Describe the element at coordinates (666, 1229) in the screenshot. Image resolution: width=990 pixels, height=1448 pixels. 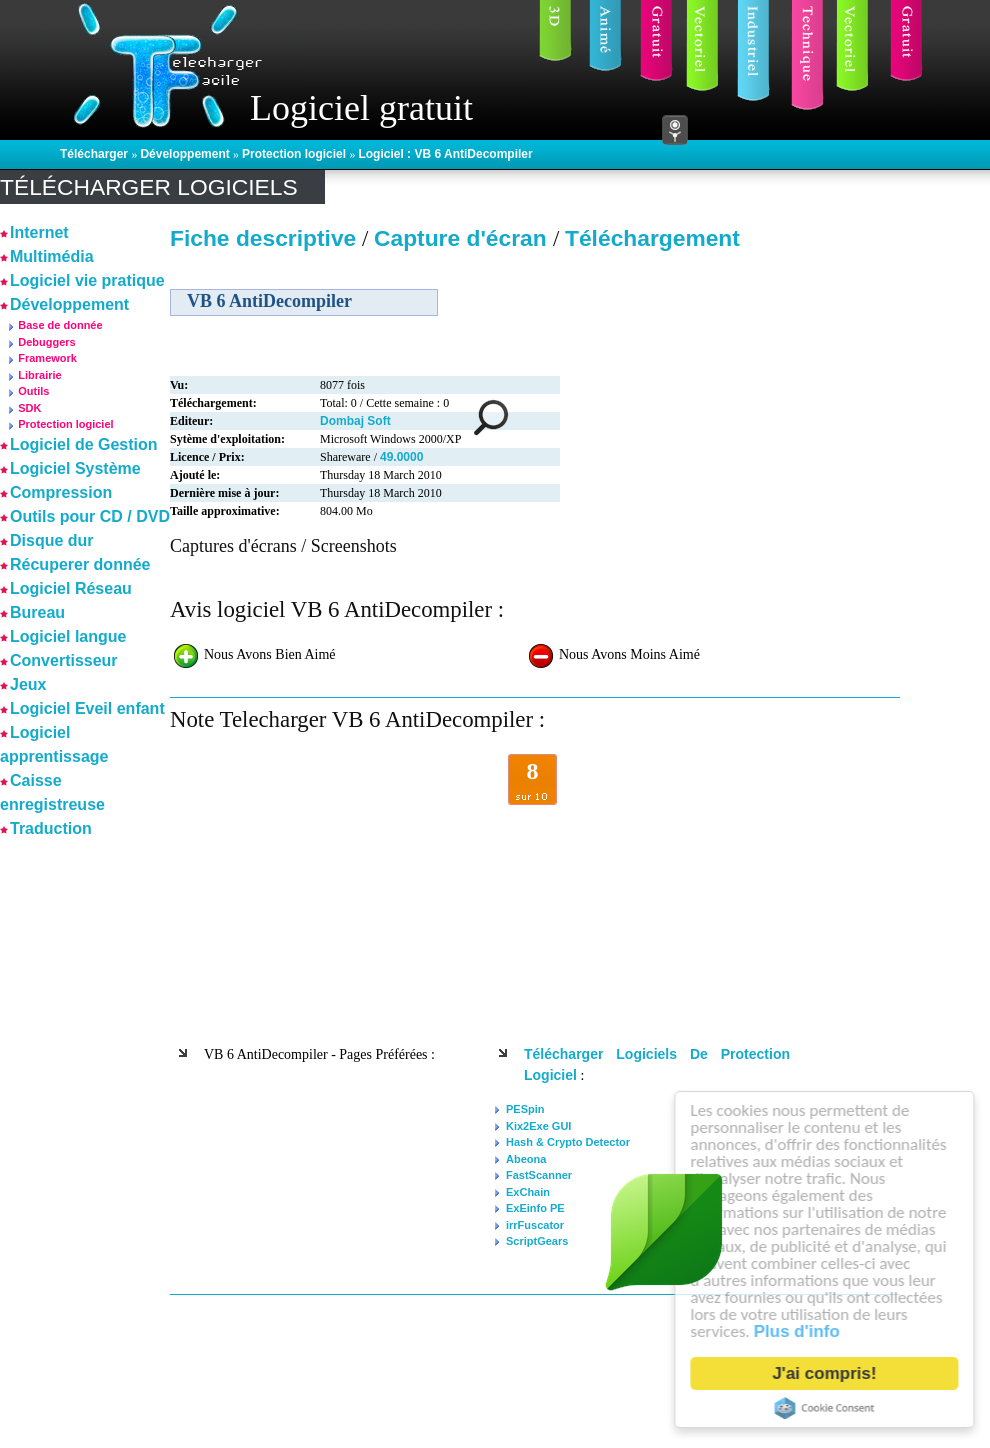
I see `open the sustainability app` at that location.